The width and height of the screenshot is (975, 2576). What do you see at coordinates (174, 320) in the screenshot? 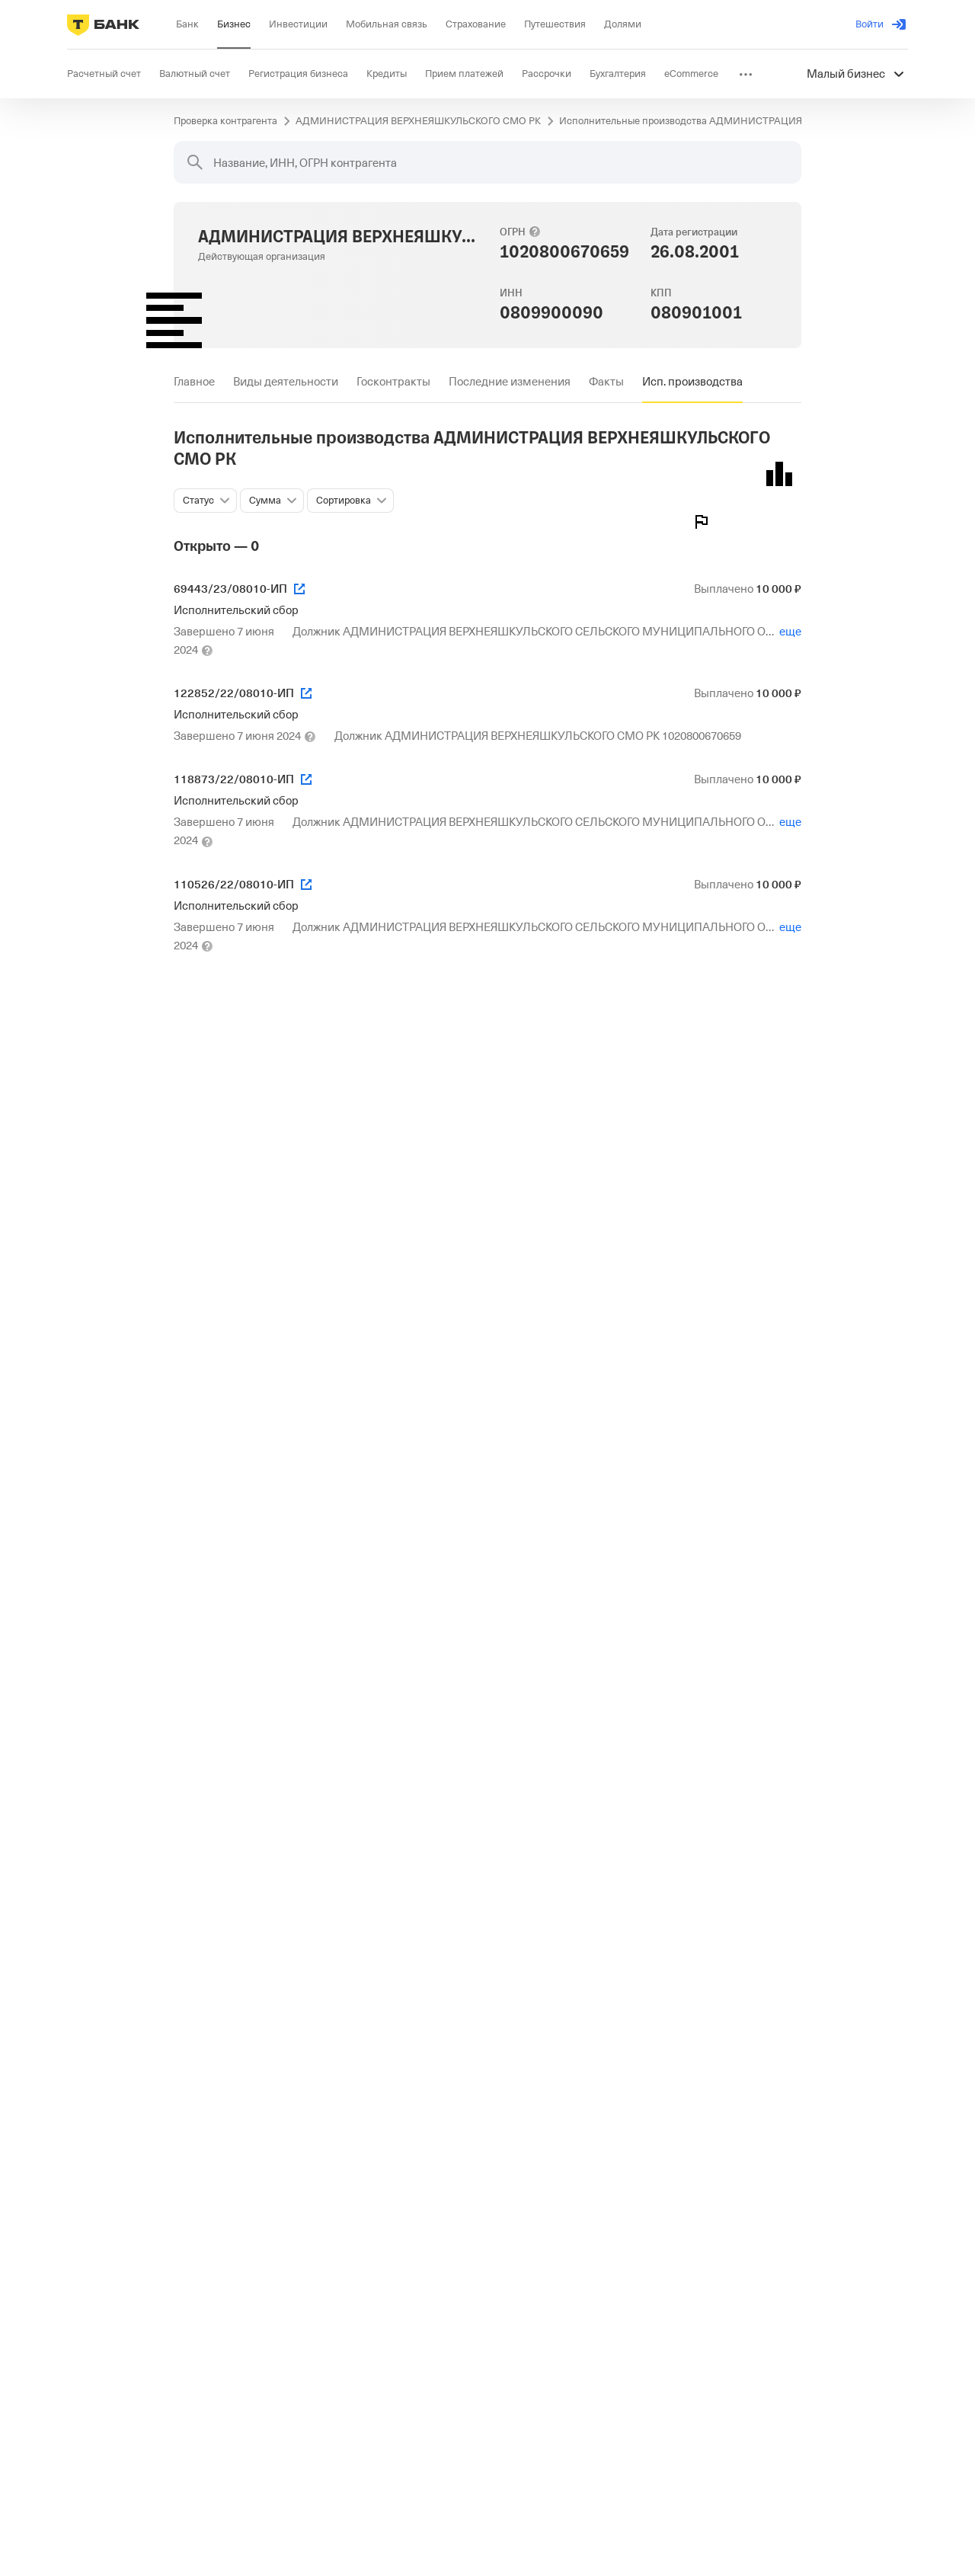
I see `align text to the left` at bounding box center [174, 320].